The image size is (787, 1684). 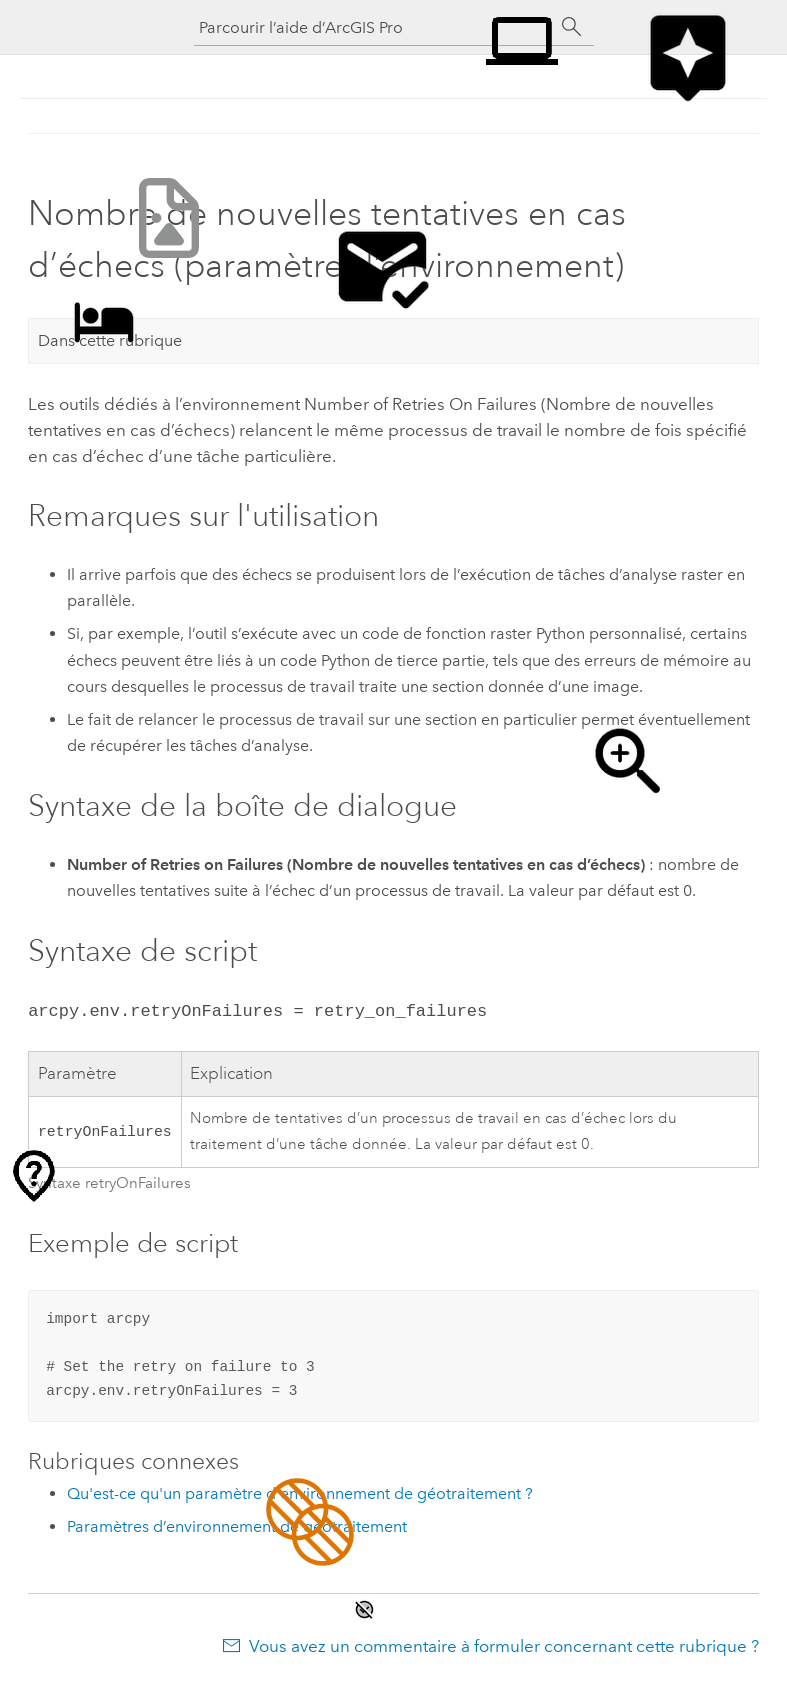 What do you see at coordinates (522, 41) in the screenshot?
I see `access desktop or computer settings` at bounding box center [522, 41].